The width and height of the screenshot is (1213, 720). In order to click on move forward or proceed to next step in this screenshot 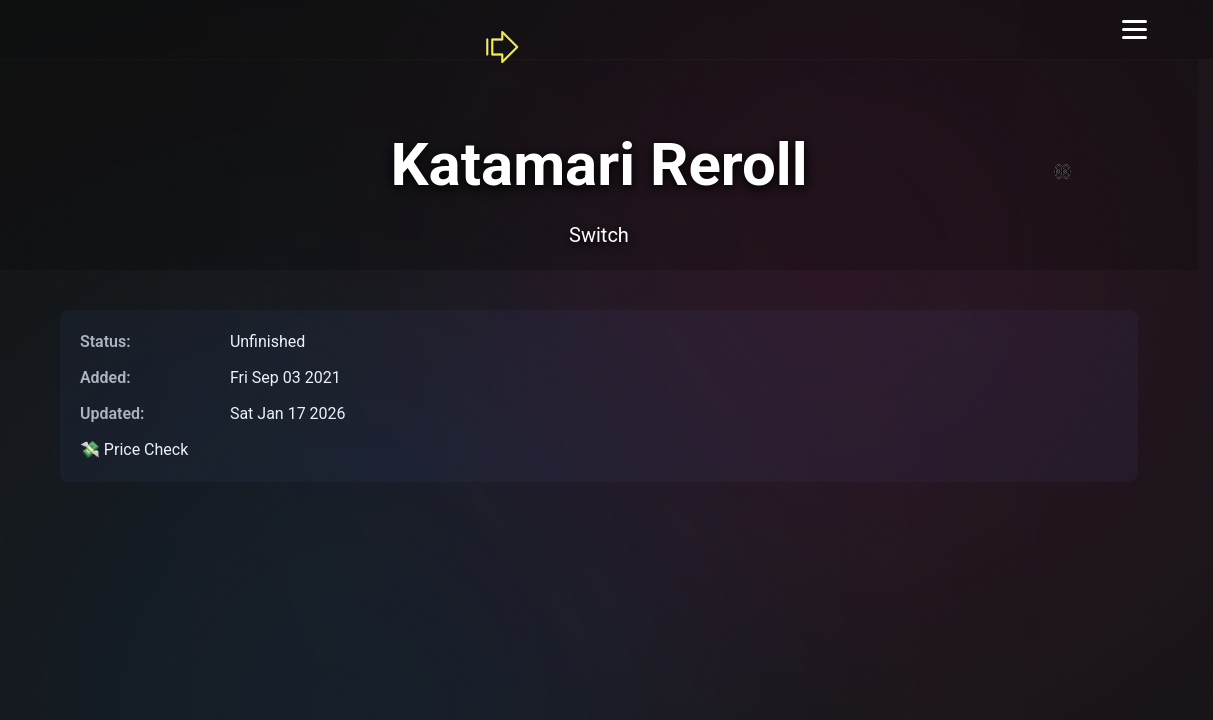, I will do `click(501, 47)`.